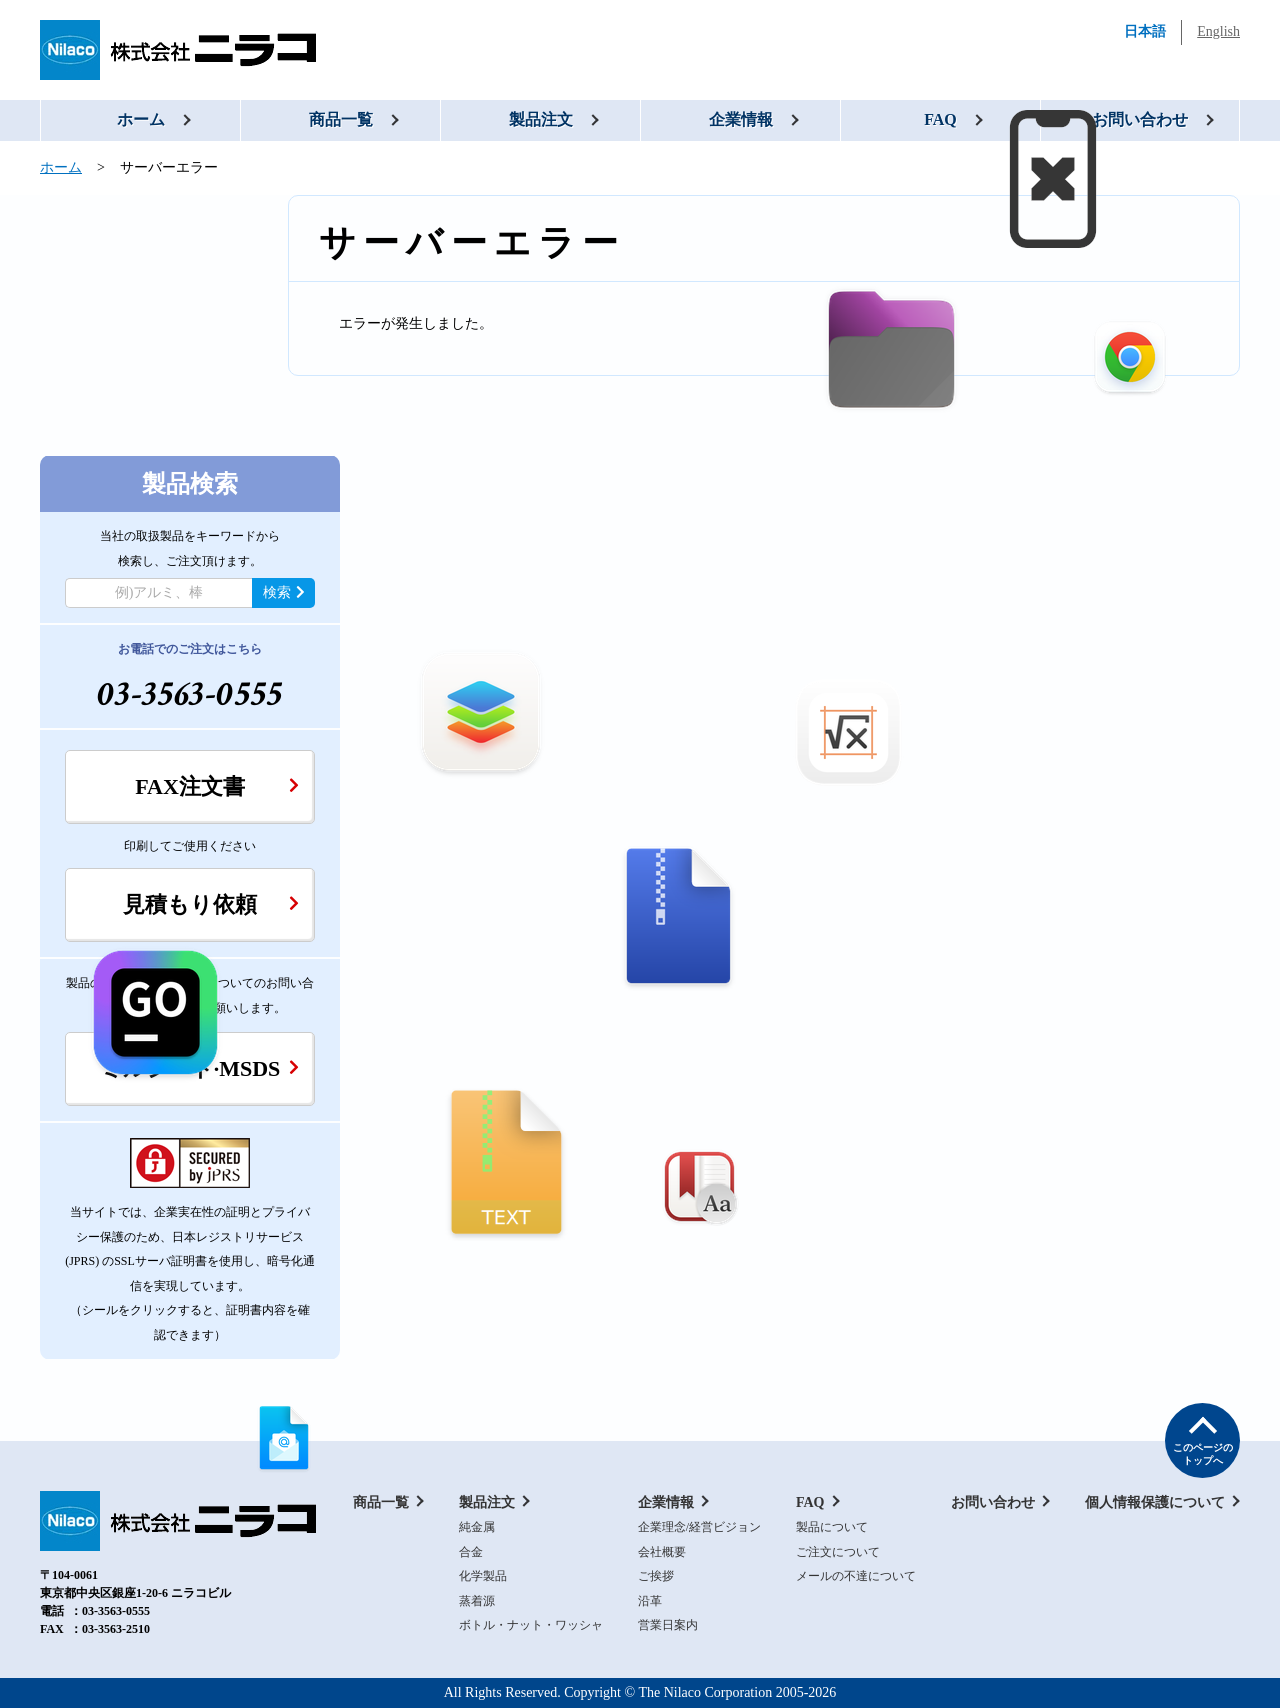 Image resolution: width=1280 pixels, height=1708 pixels. What do you see at coordinates (481, 712) in the screenshot?
I see `open onlyoffice document suite` at bounding box center [481, 712].